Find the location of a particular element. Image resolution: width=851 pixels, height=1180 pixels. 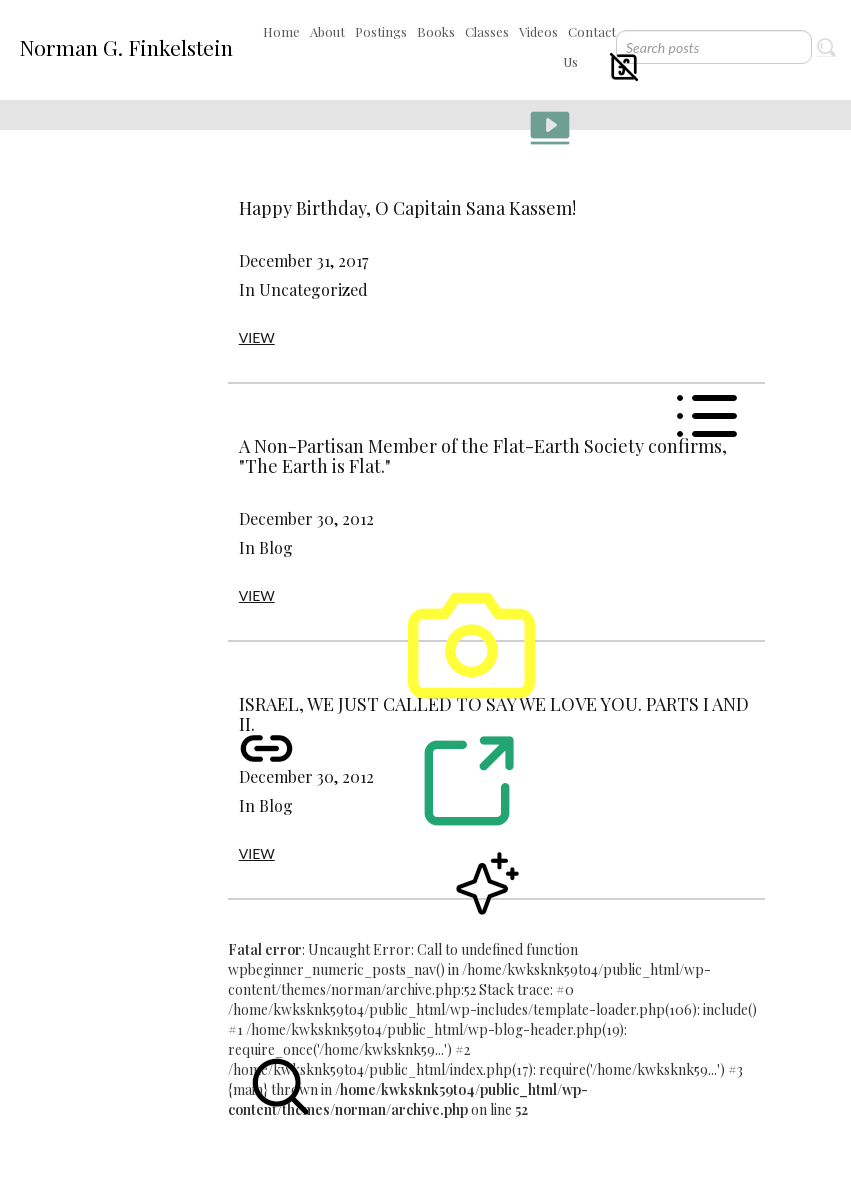

open in a new window is located at coordinates (467, 783).